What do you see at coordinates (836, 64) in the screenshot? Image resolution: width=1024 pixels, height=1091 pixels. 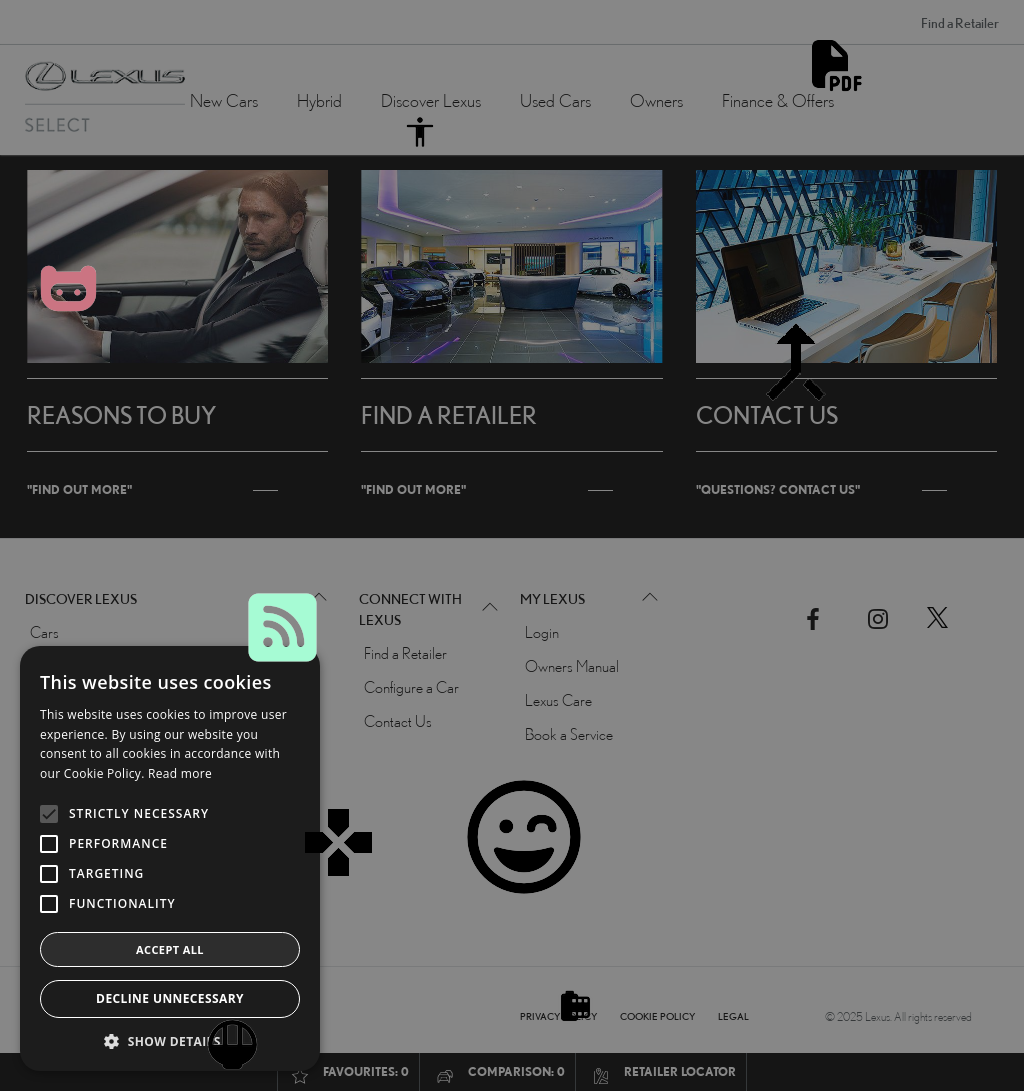 I see `view or open a PDF document` at bounding box center [836, 64].